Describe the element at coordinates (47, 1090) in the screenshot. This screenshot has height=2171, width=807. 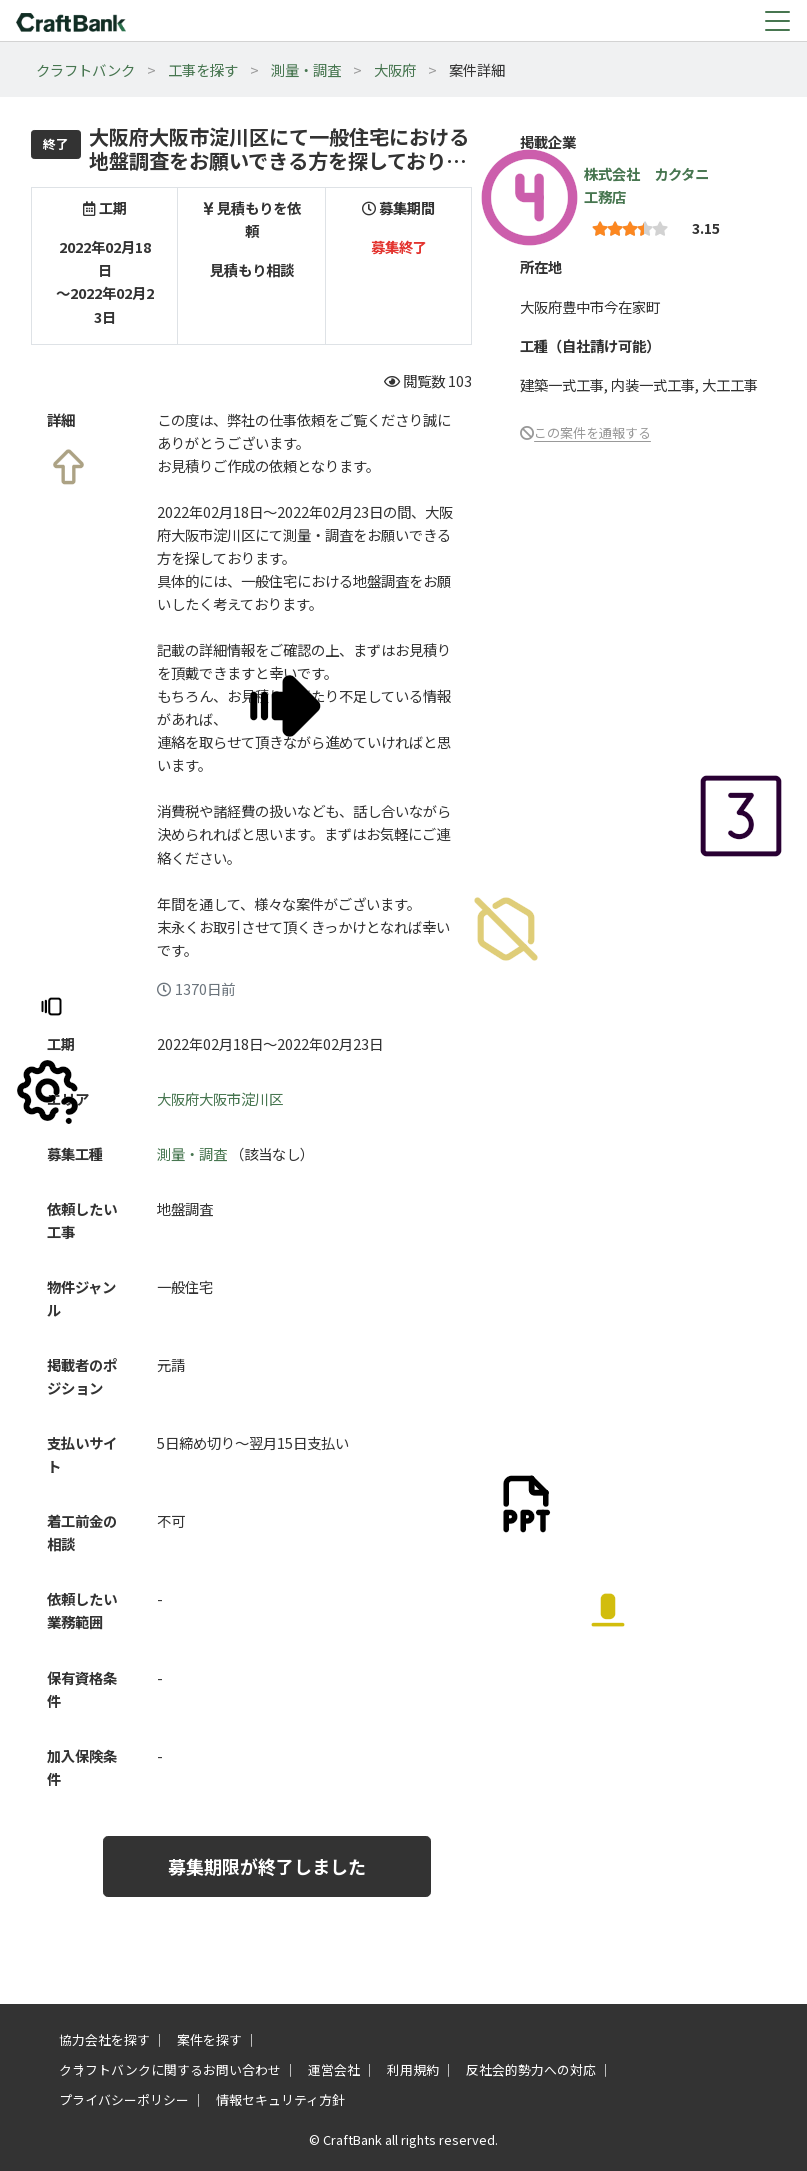
I see `access settings help or FAQ` at that location.